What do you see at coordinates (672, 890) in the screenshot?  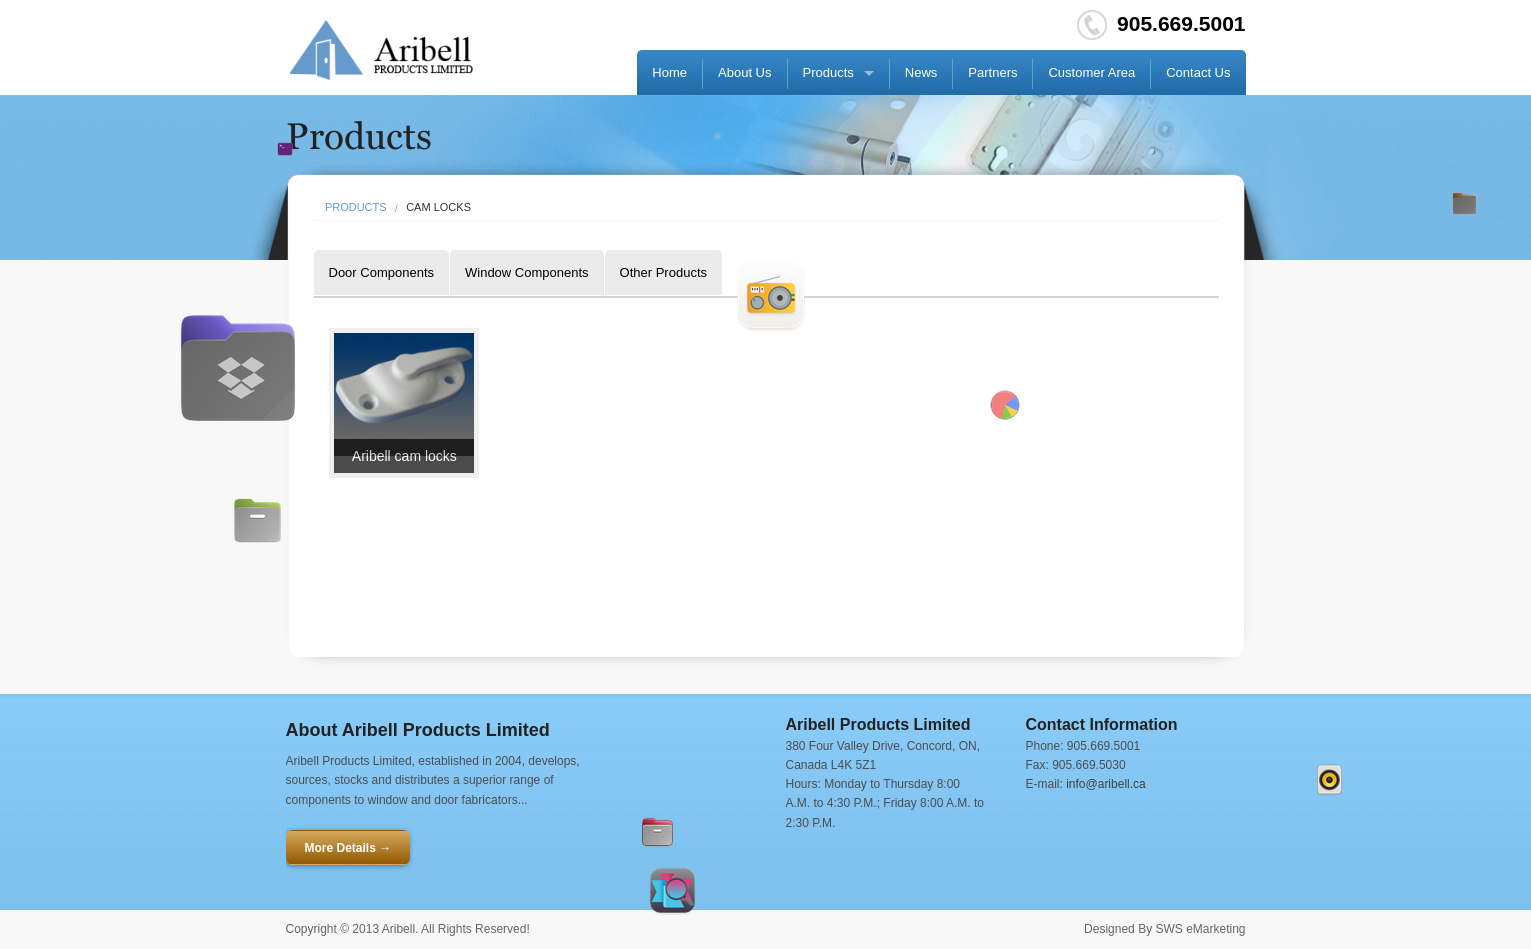 I see `open aurea color palette or design tool app` at bounding box center [672, 890].